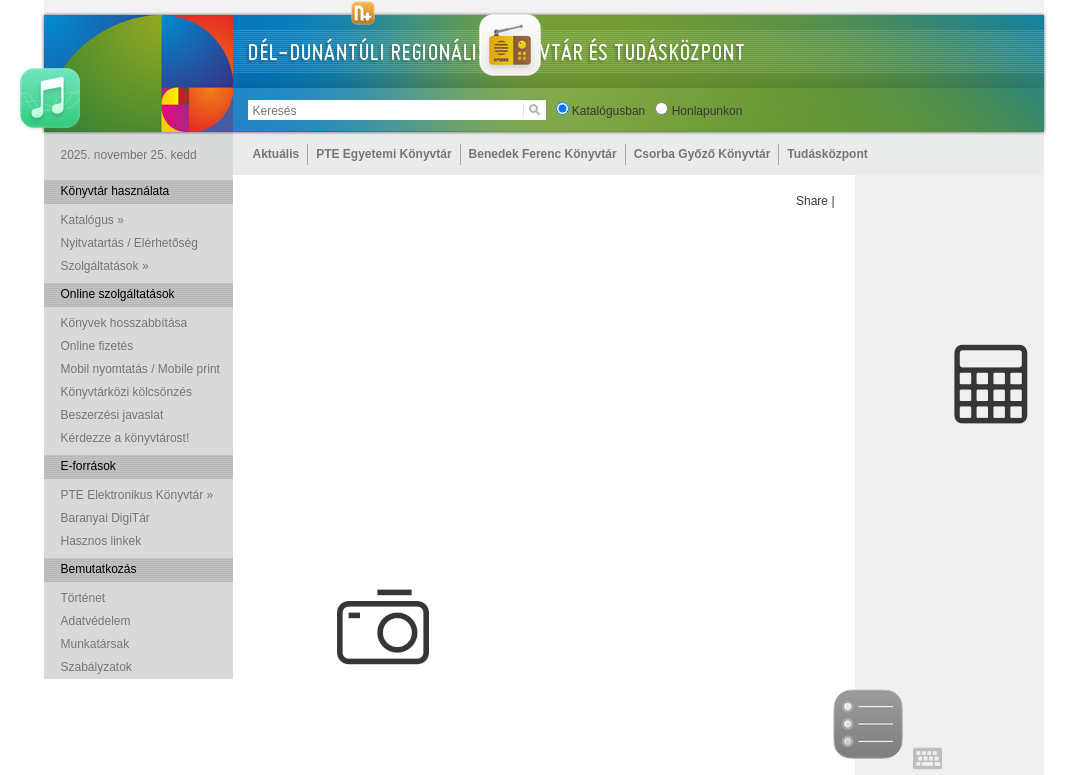  Describe the element at coordinates (50, 98) in the screenshot. I see `open lx music desktop app` at that location.